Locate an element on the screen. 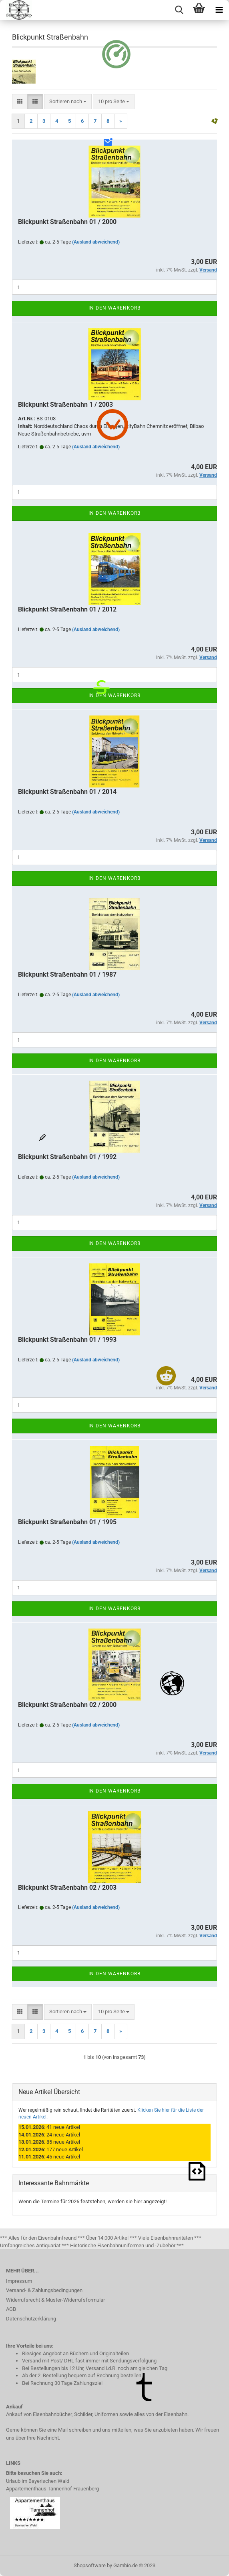 The width and height of the screenshot is (229, 2576). open tumblr app is located at coordinates (143, 2387).